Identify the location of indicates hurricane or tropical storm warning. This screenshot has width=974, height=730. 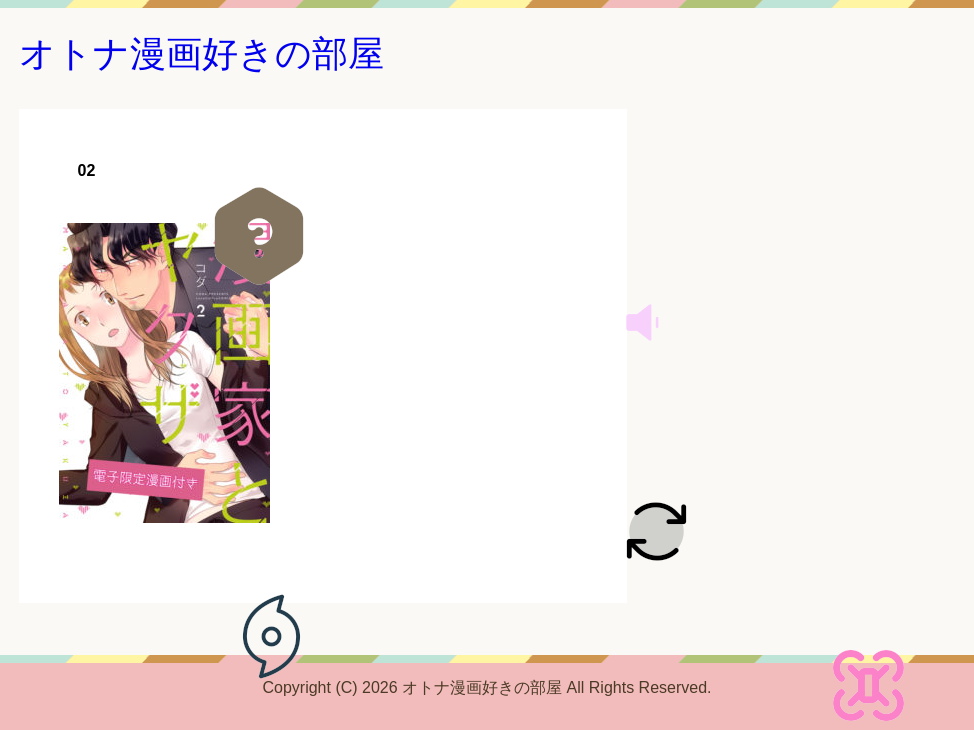
(271, 636).